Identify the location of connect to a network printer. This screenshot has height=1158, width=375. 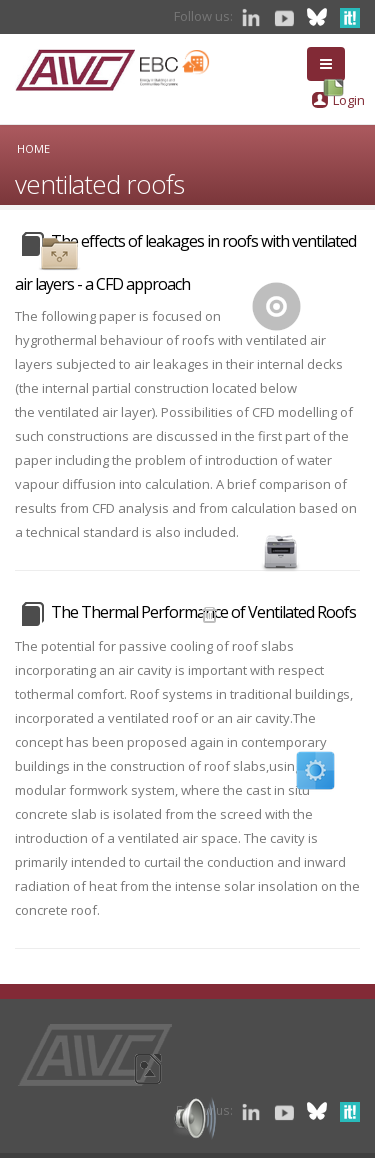
(280, 551).